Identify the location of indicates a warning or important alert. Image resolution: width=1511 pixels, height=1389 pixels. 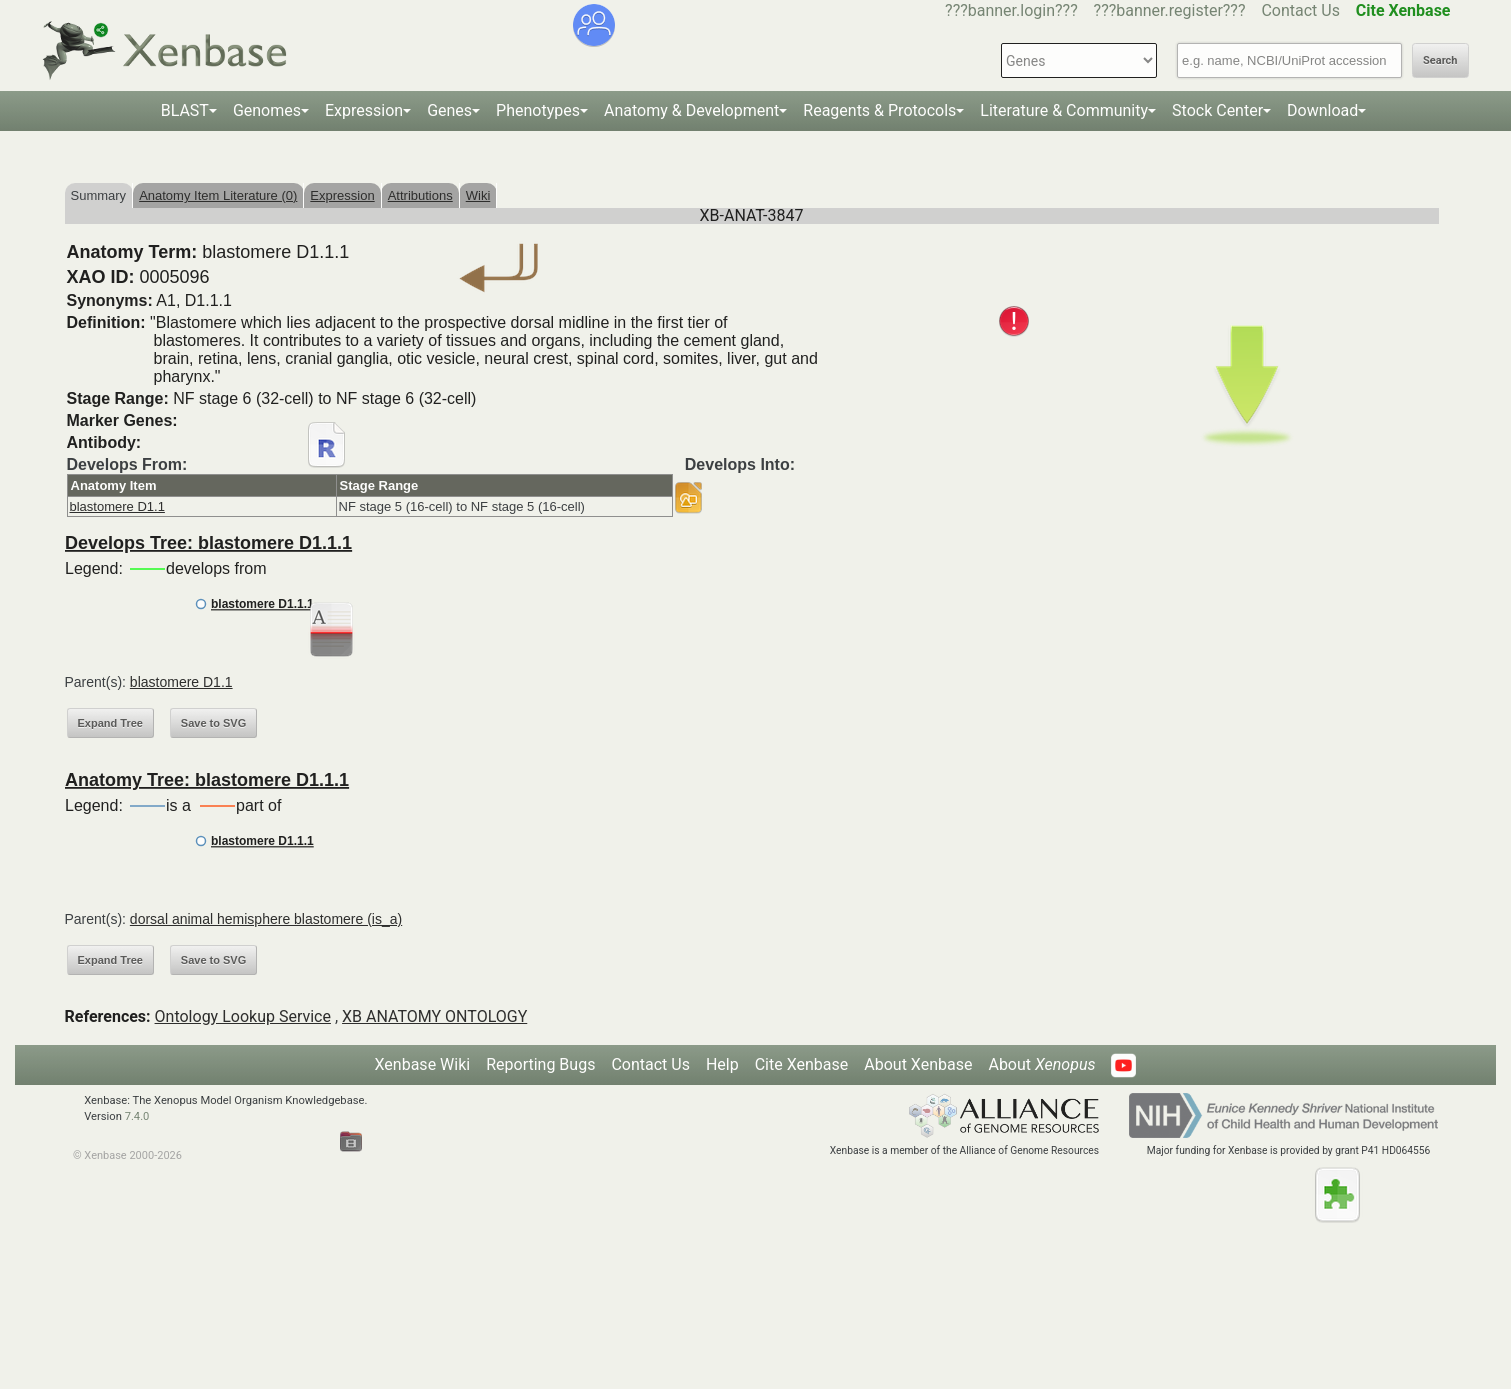
(1014, 321).